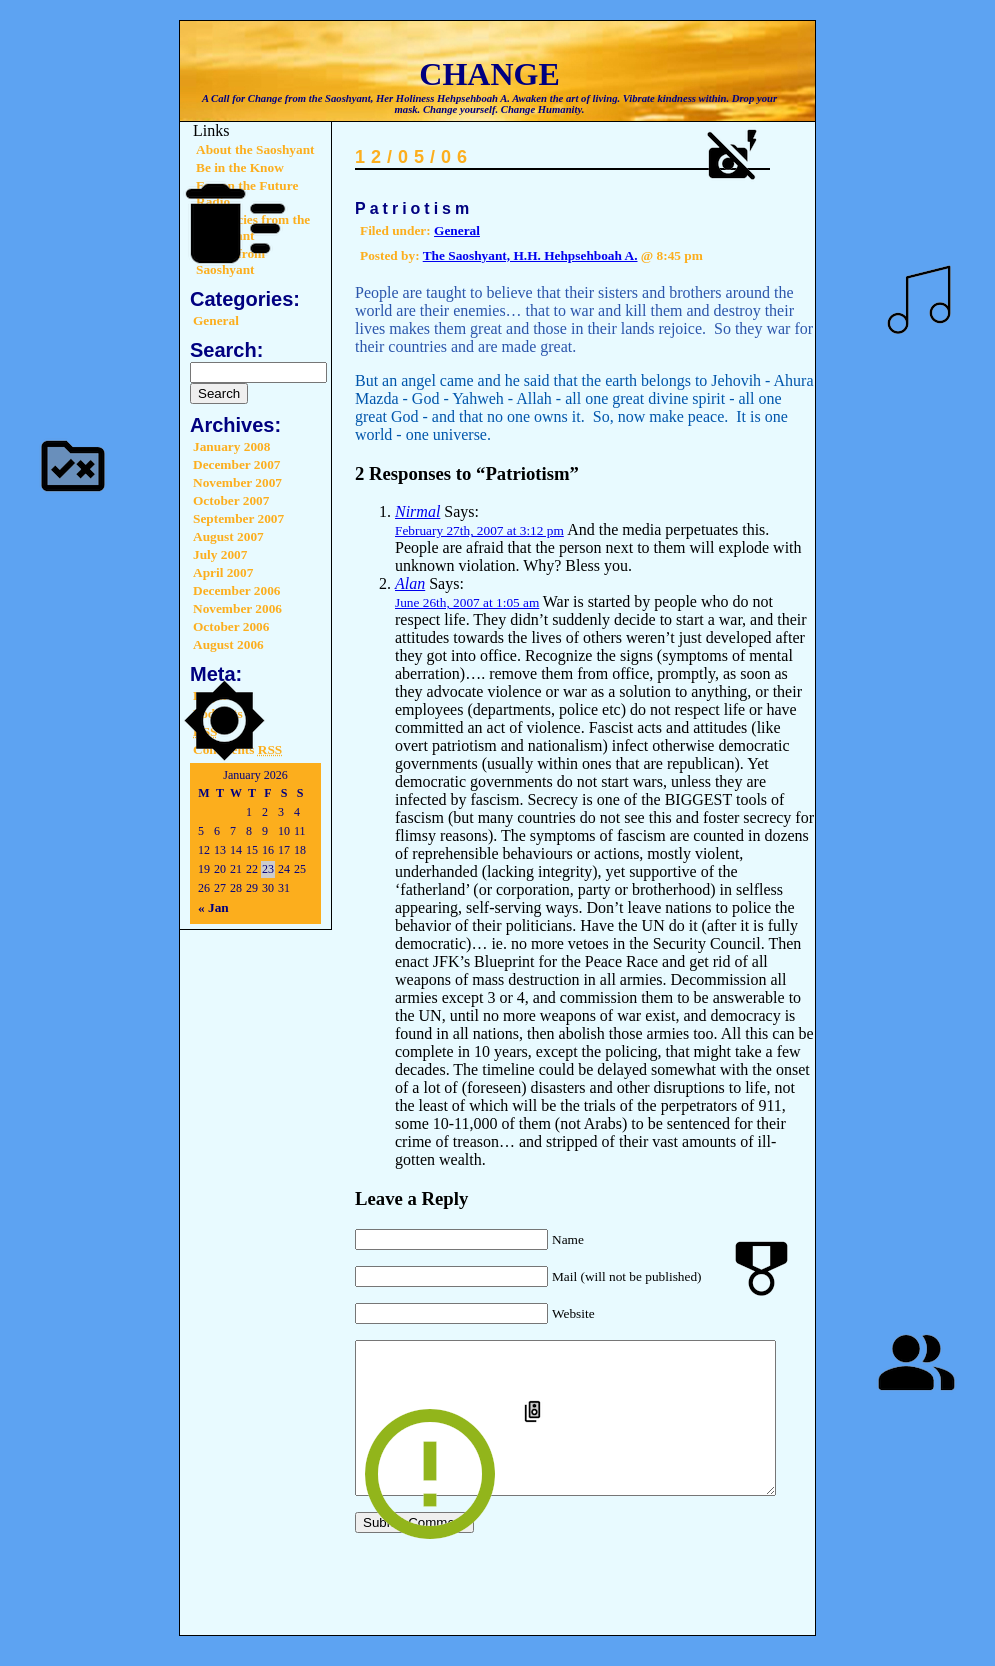  Describe the element at coordinates (761, 1265) in the screenshot. I see `view achievements or awards` at that location.